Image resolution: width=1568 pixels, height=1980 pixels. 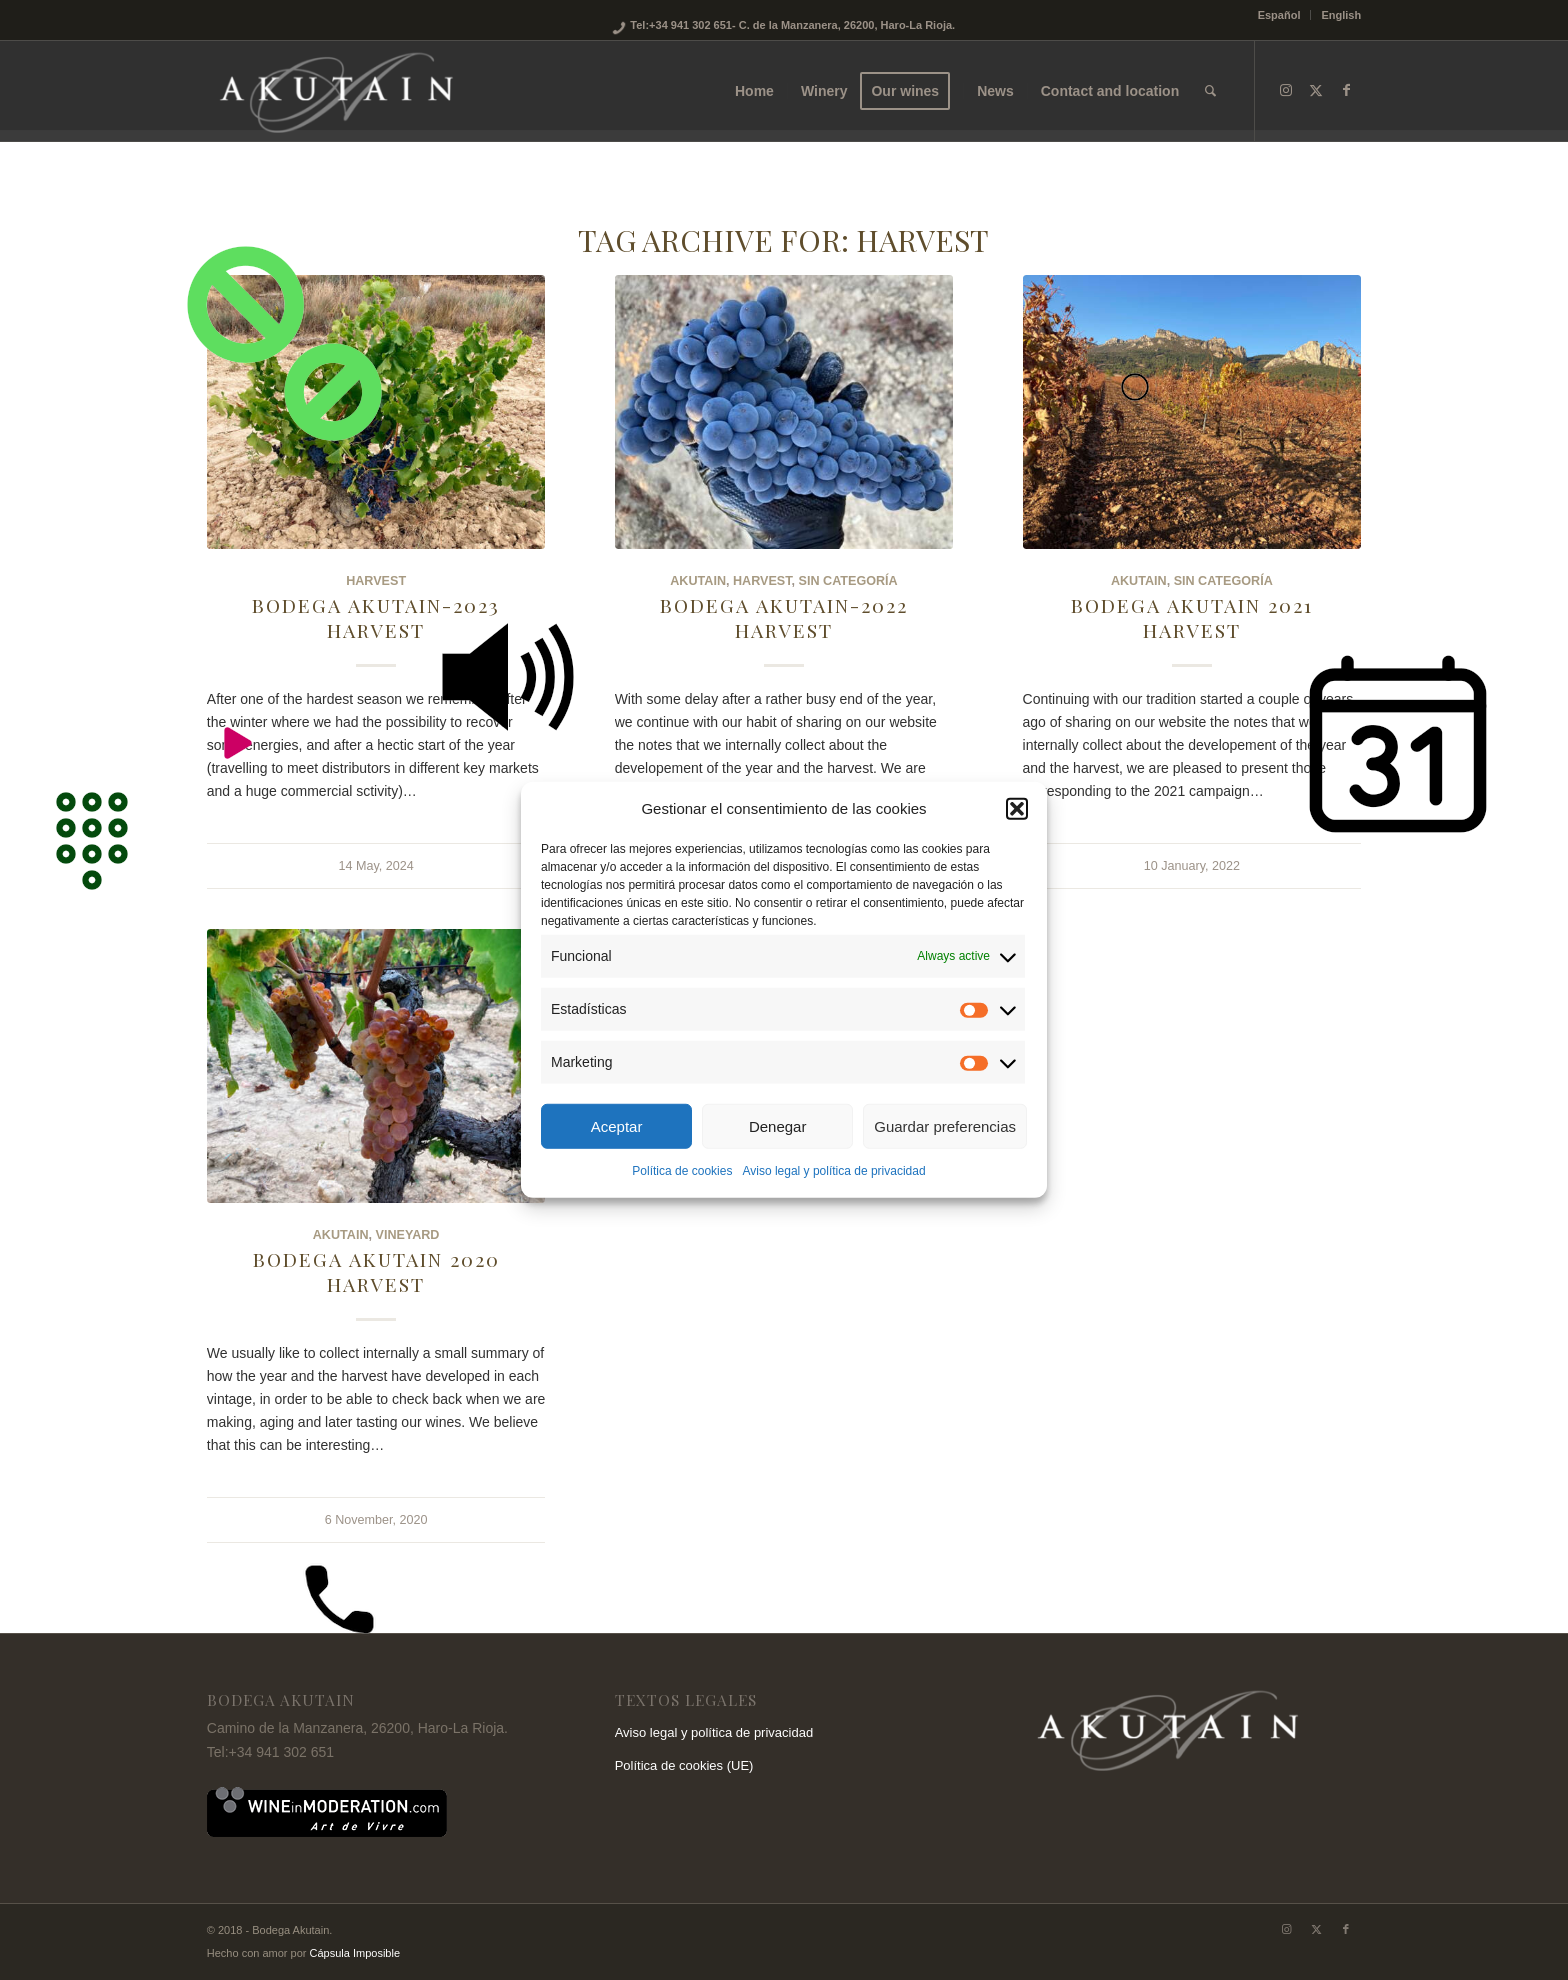 What do you see at coordinates (238, 743) in the screenshot?
I see `play media or video content` at bounding box center [238, 743].